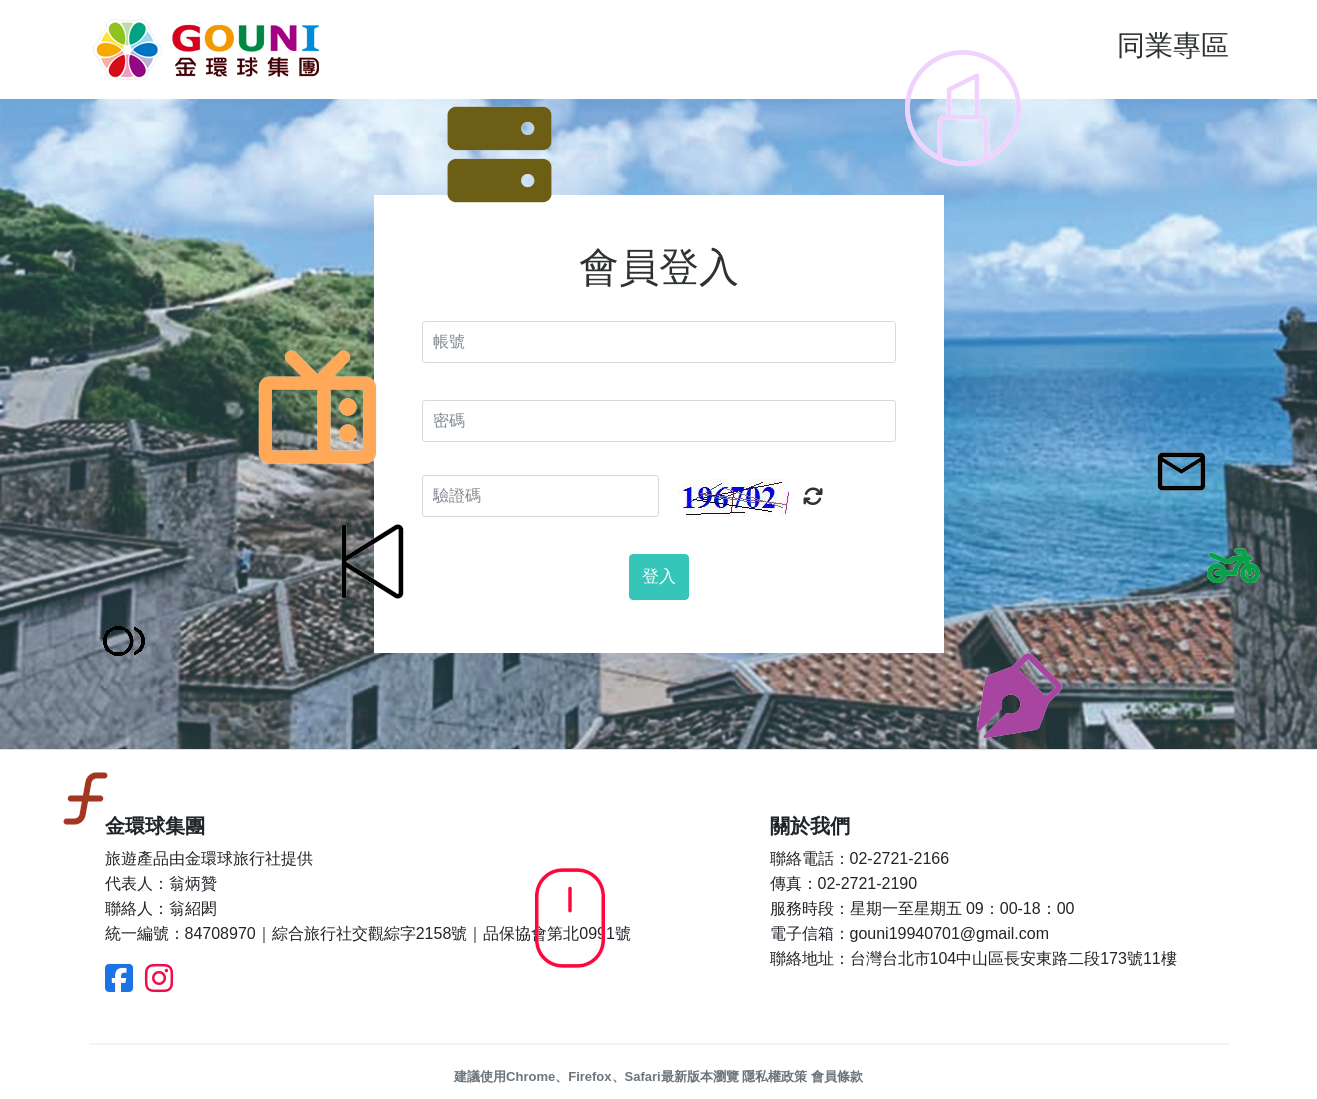 Image resolution: width=1317 pixels, height=1099 pixels. What do you see at coordinates (317, 413) in the screenshot?
I see `access TV or video streaming services` at bounding box center [317, 413].